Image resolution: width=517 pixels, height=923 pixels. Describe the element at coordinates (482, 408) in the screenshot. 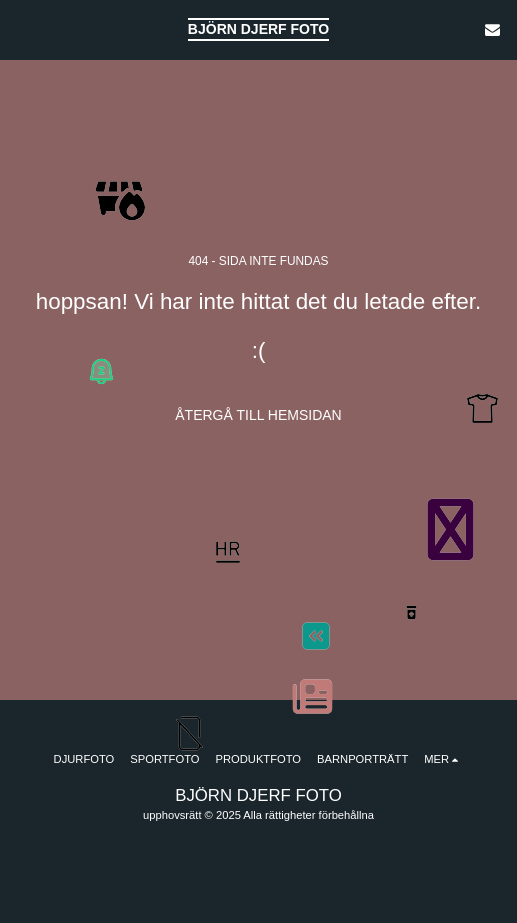

I see `browse clothing or apparel items` at that location.